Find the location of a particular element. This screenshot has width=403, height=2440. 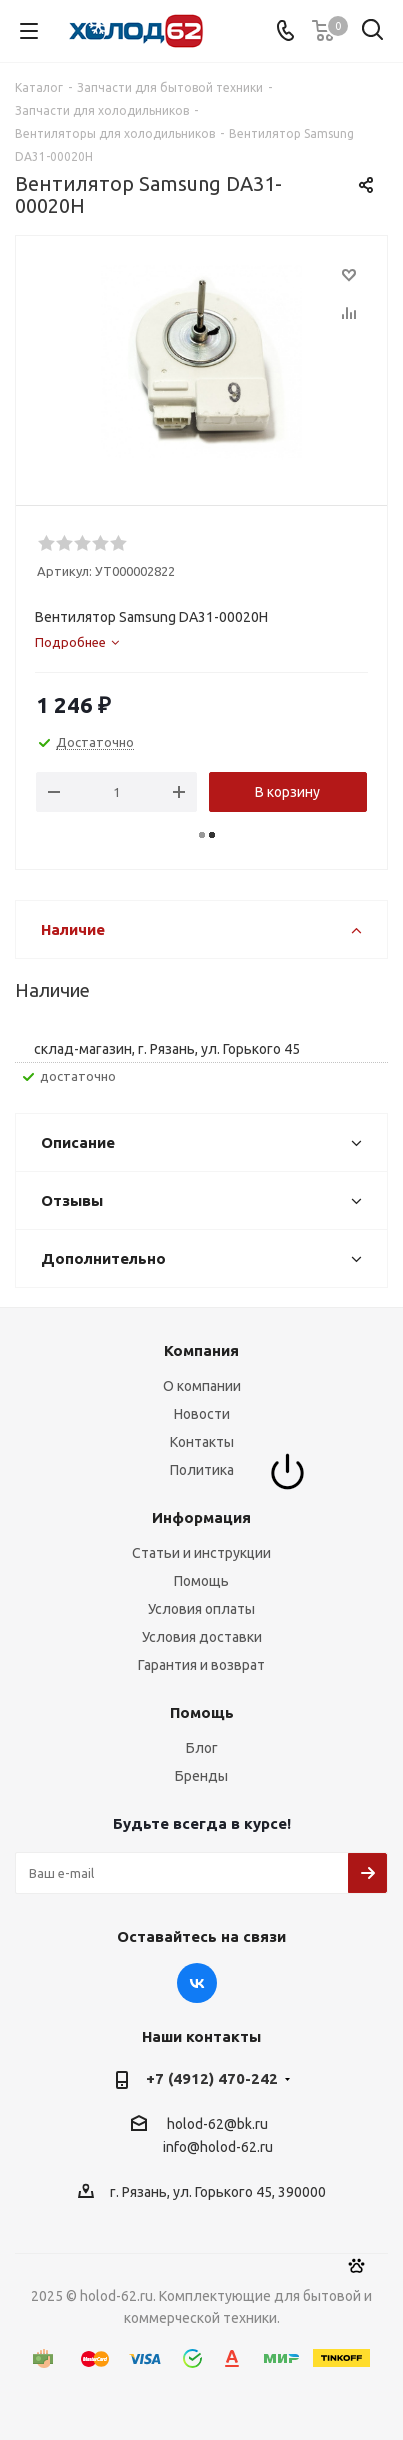

access pet-related features or settings is located at coordinates (356, 2265).